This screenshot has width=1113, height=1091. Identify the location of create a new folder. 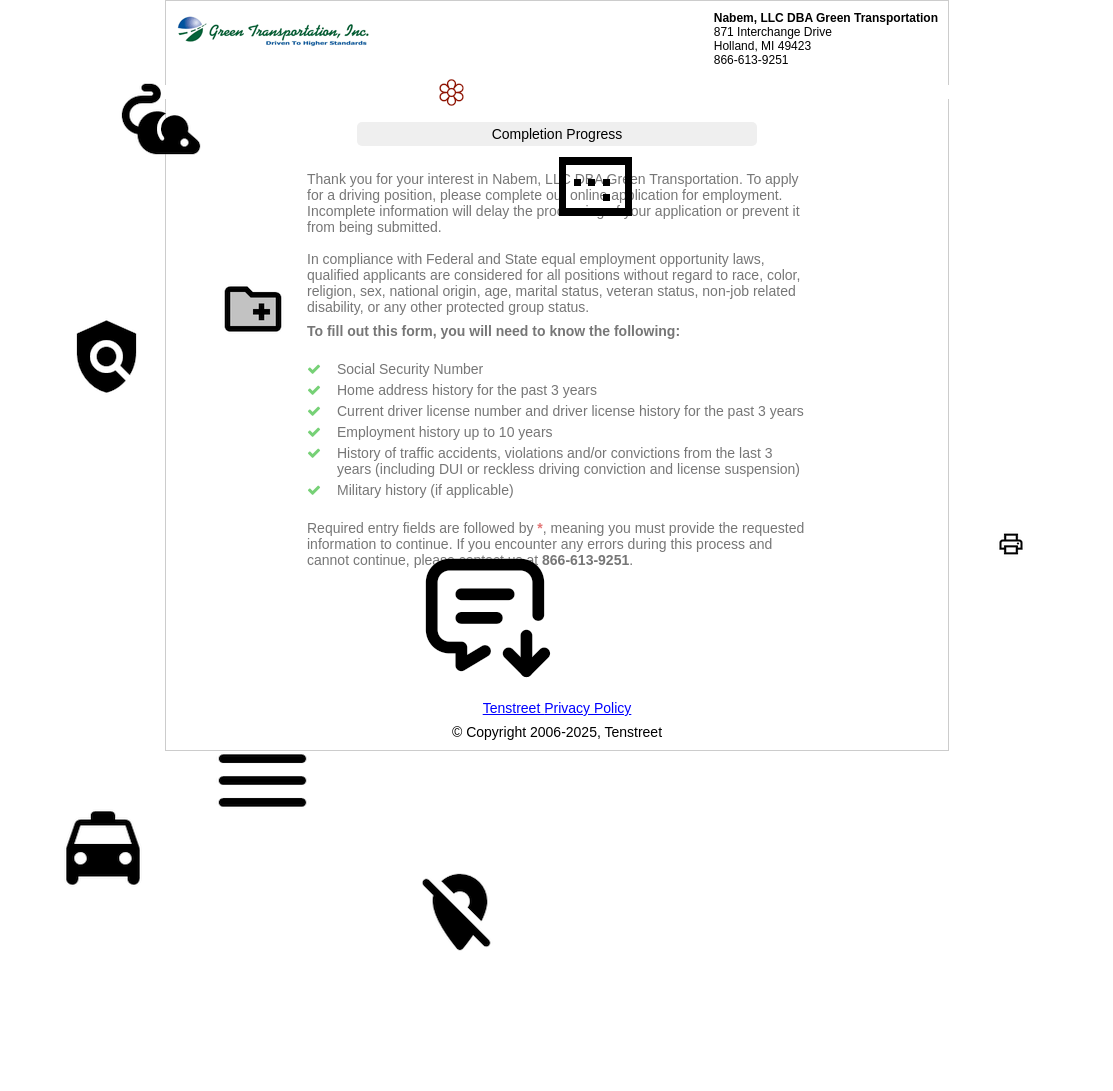
(253, 309).